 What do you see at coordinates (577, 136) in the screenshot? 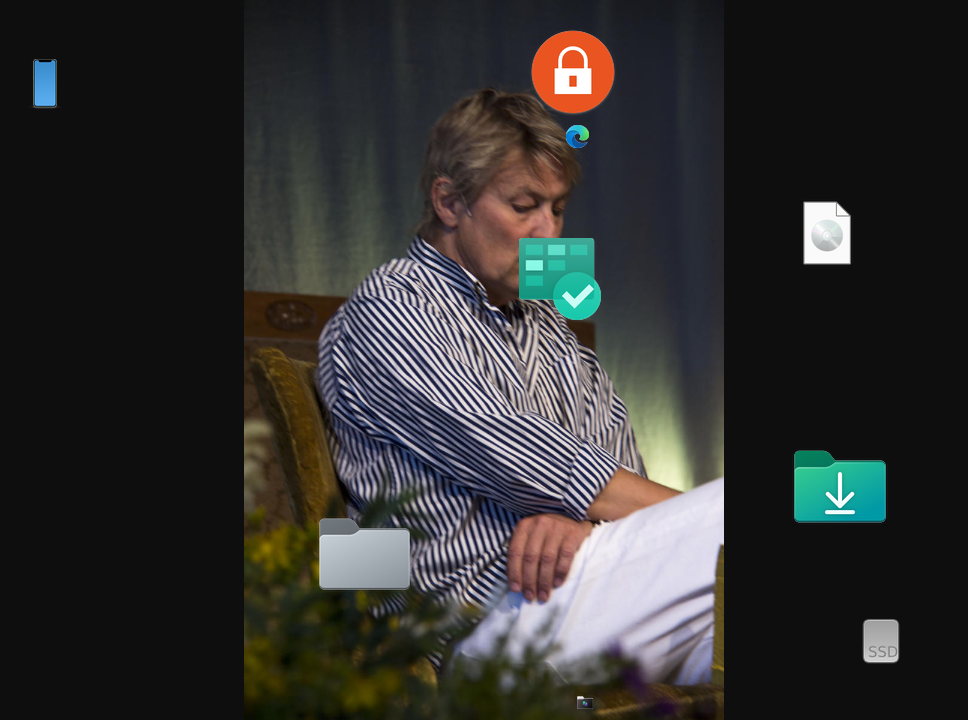
I see `open Microsoft Edge browser` at bounding box center [577, 136].